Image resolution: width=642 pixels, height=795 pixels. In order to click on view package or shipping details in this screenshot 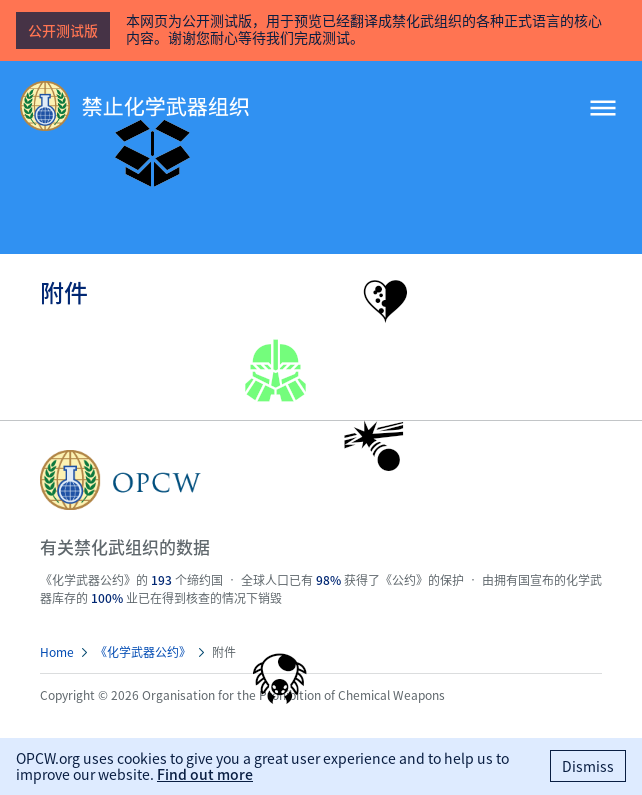, I will do `click(152, 153)`.